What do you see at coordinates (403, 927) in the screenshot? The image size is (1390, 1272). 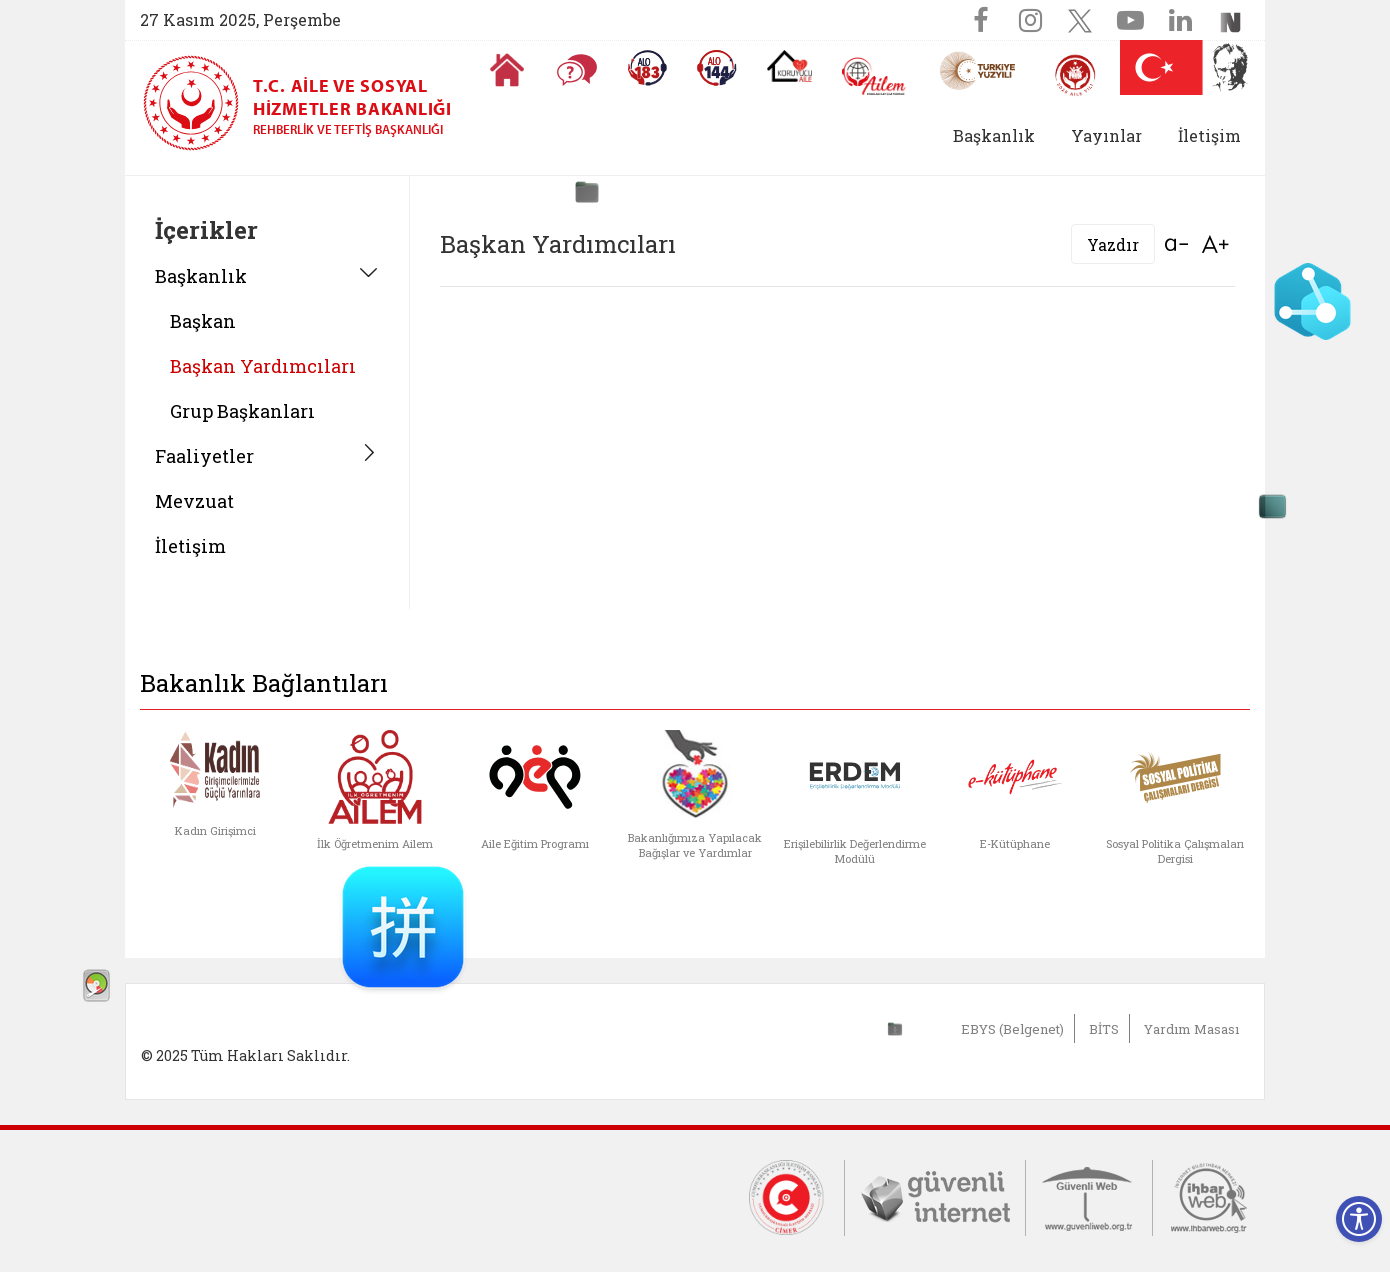 I see `open ibus pinyin chinese input method` at bounding box center [403, 927].